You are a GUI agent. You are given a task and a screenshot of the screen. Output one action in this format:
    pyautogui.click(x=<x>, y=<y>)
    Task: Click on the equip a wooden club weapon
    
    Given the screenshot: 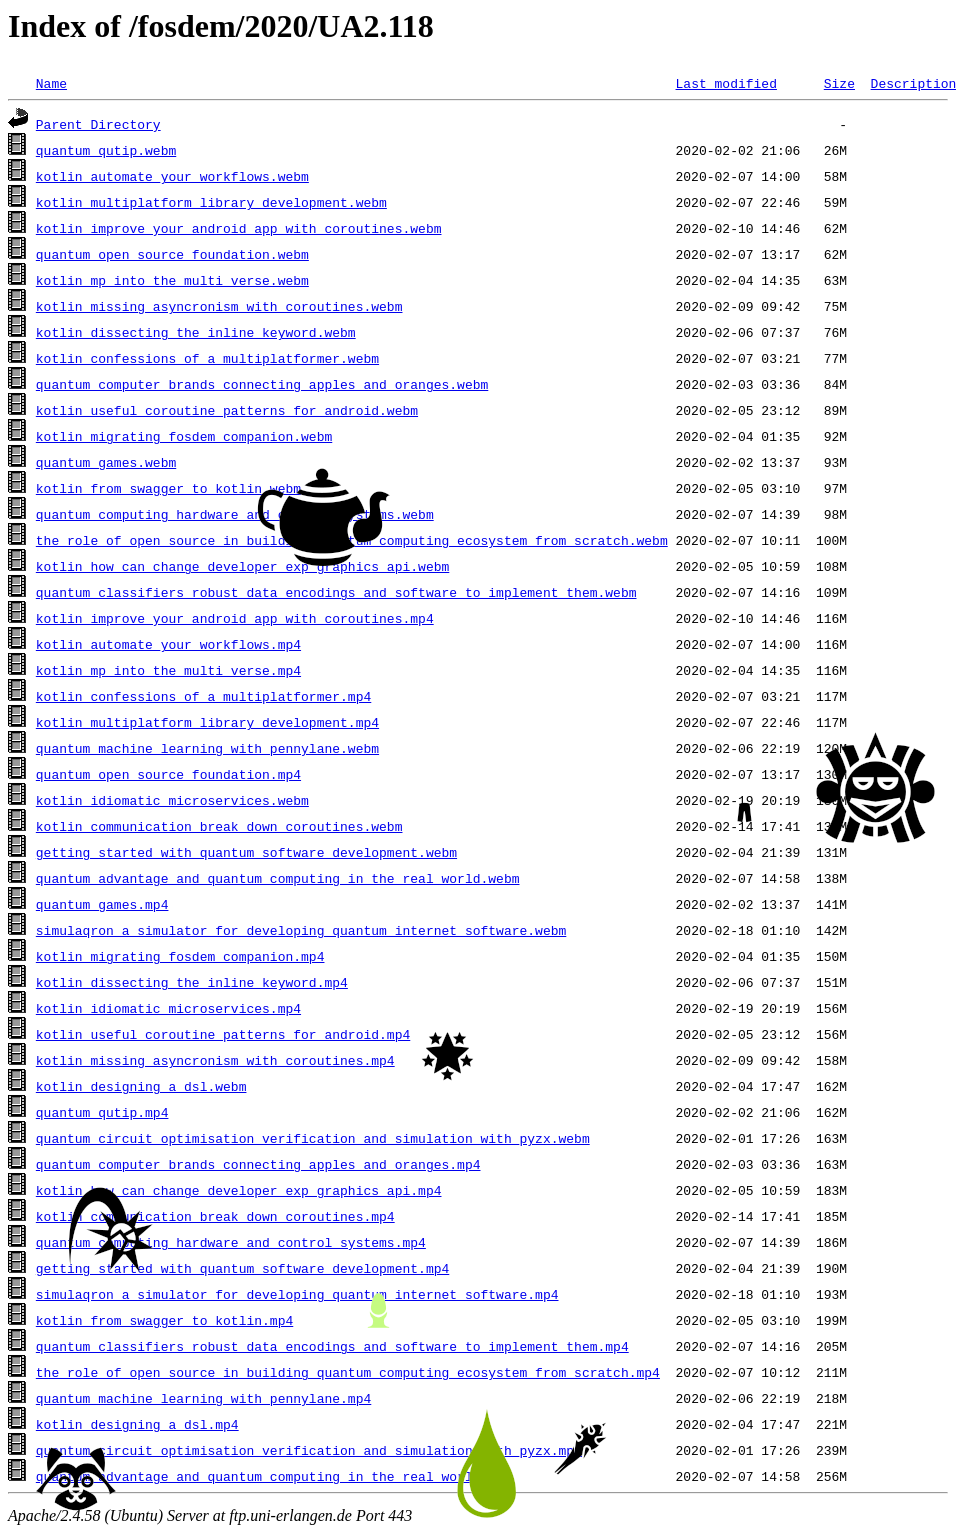 What is the action you would take?
    pyautogui.click(x=580, y=1448)
    